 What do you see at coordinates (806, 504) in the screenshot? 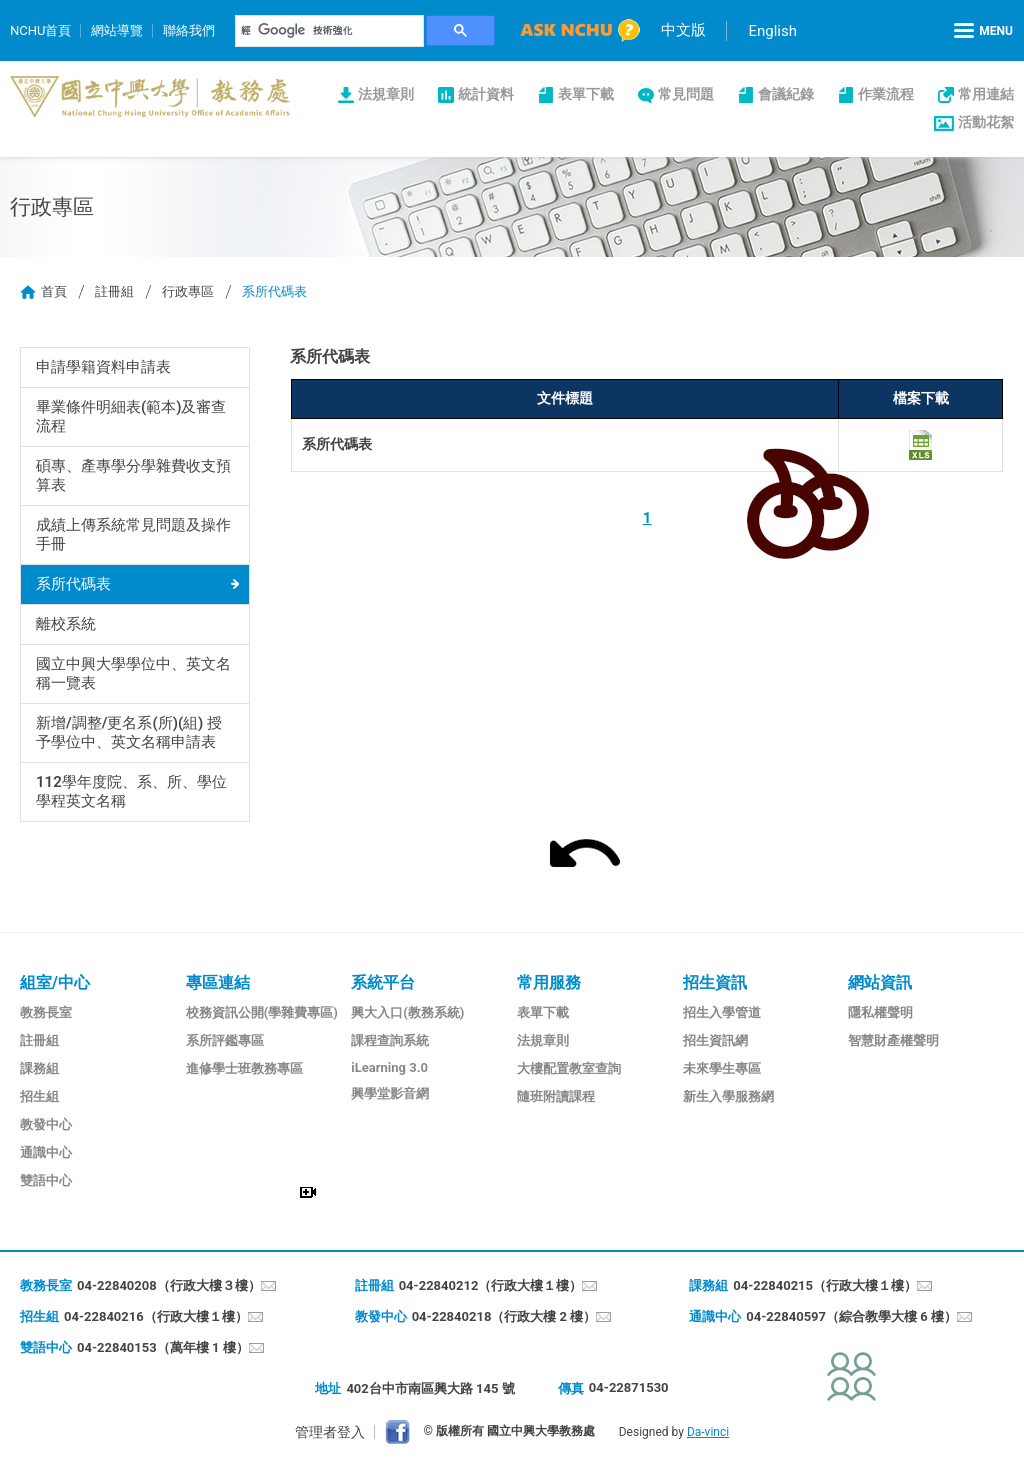
I see `indicates fruit or produce category` at bounding box center [806, 504].